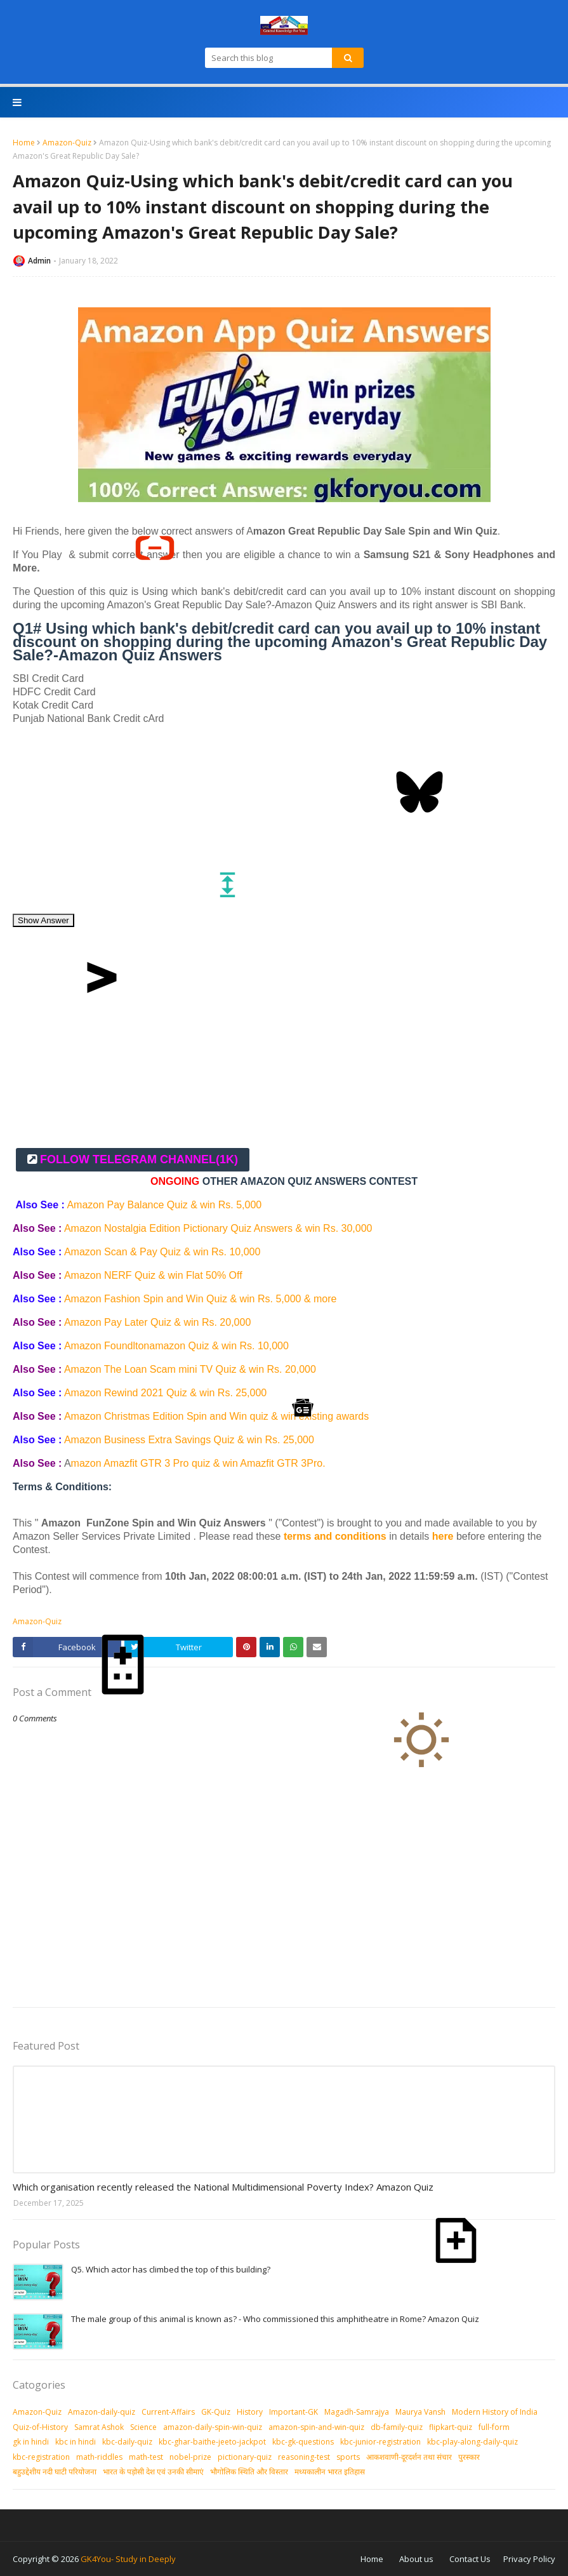  Describe the element at coordinates (227, 884) in the screenshot. I see `expand content to full height` at that location.